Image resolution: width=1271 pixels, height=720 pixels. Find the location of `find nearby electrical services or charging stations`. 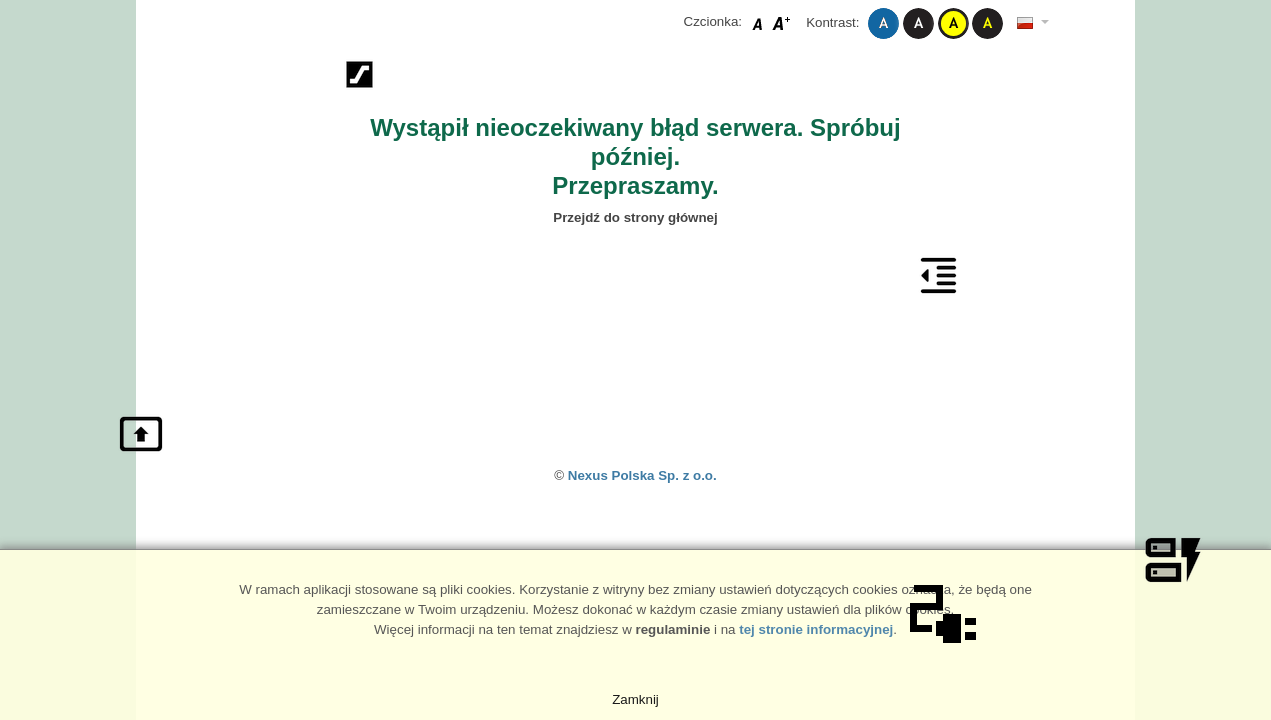

find nearby electrical services or charging stations is located at coordinates (943, 614).